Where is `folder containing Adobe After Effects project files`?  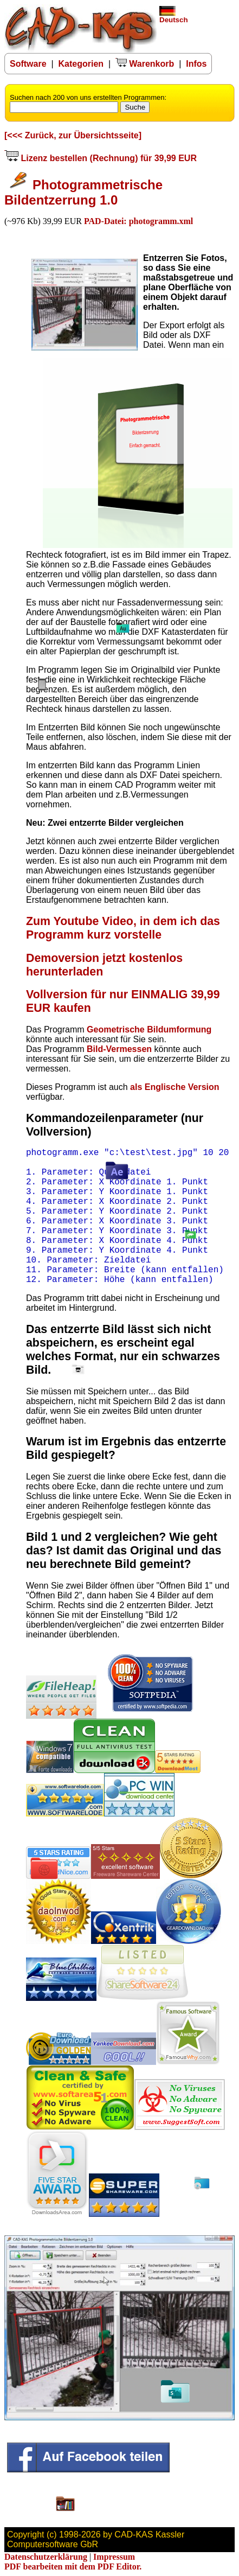
folder containing Adobe After Effects project files is located at coordinates (117, 1171).